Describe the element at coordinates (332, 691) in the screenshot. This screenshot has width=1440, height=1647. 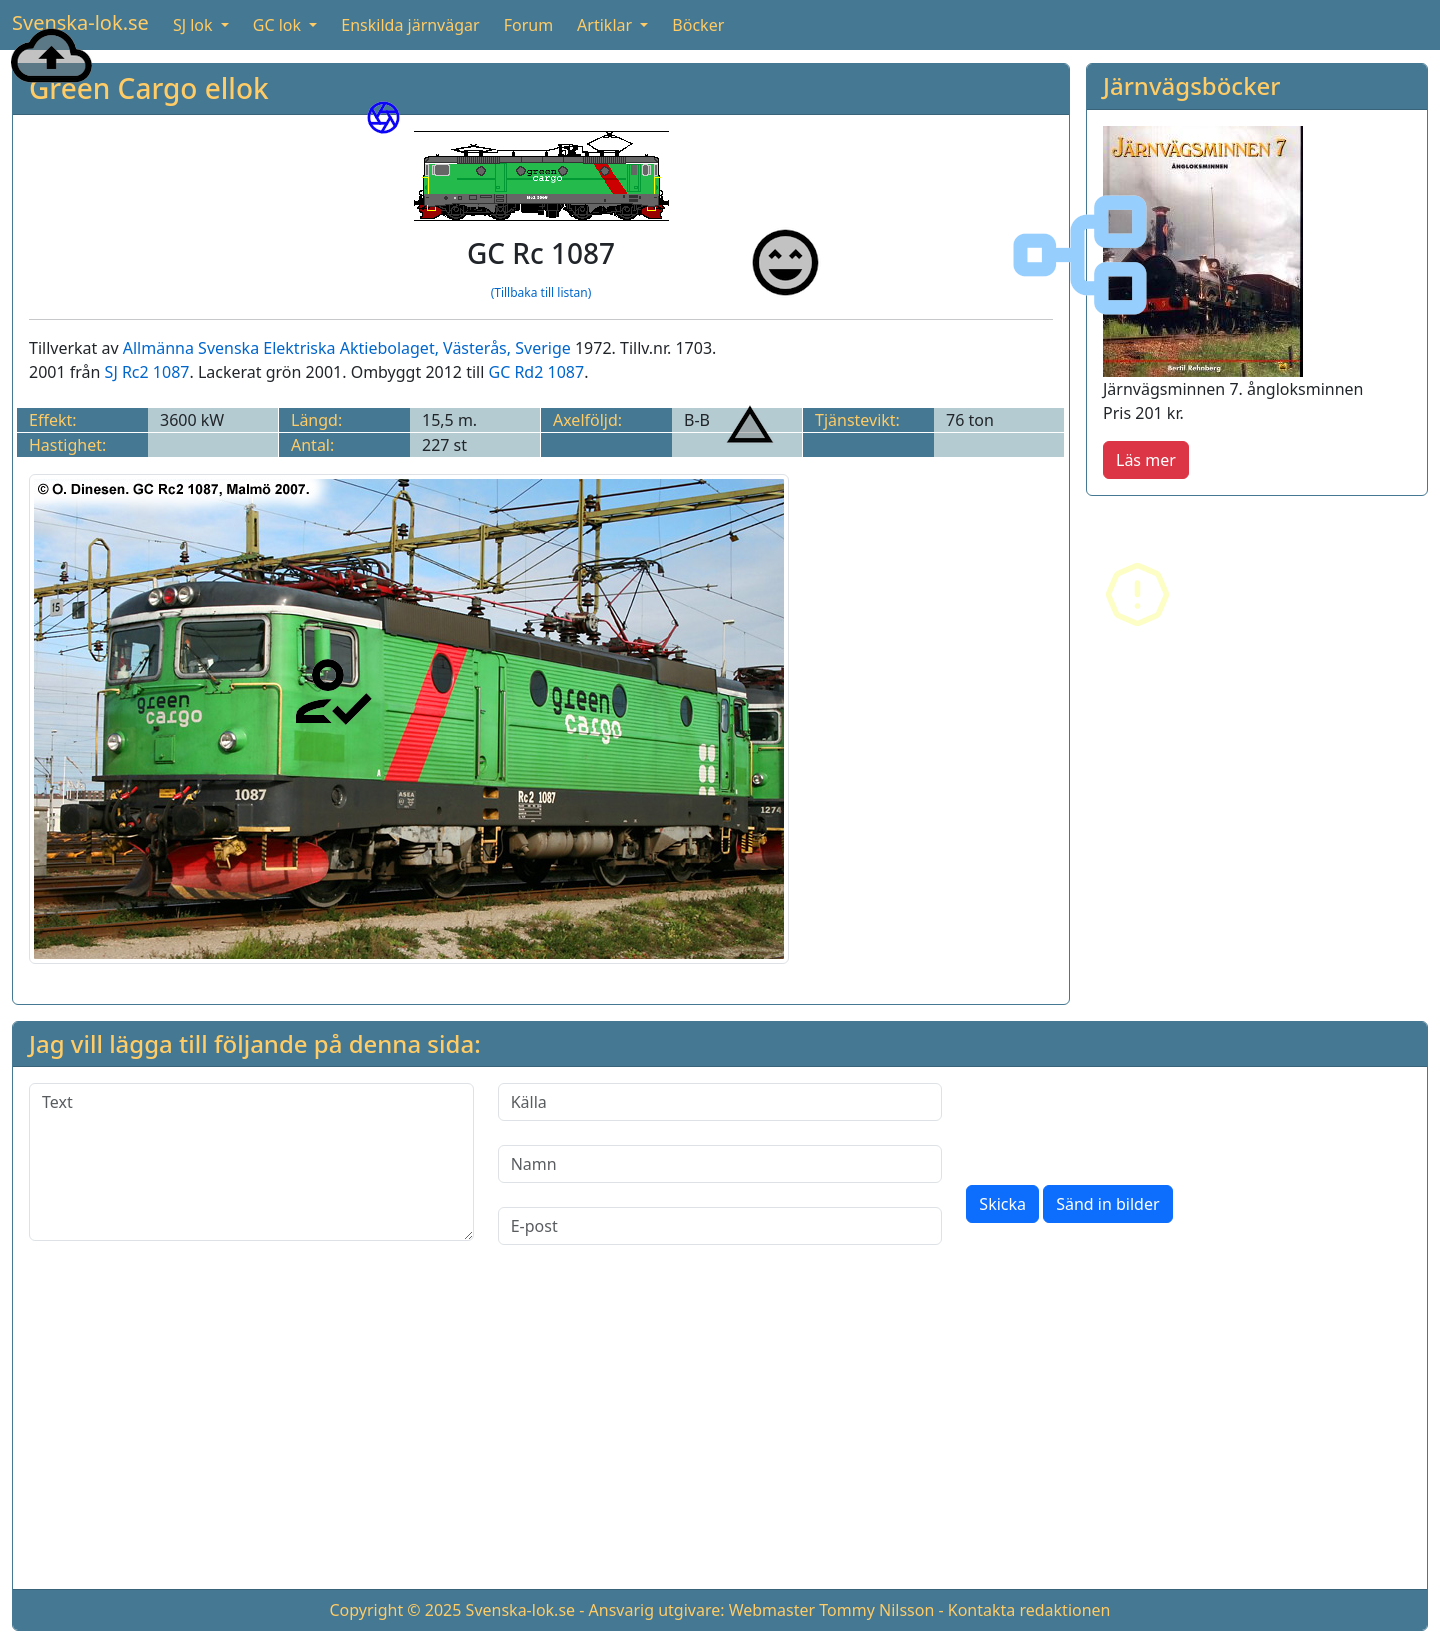
I see `indicates a verified or registered user` at that location.